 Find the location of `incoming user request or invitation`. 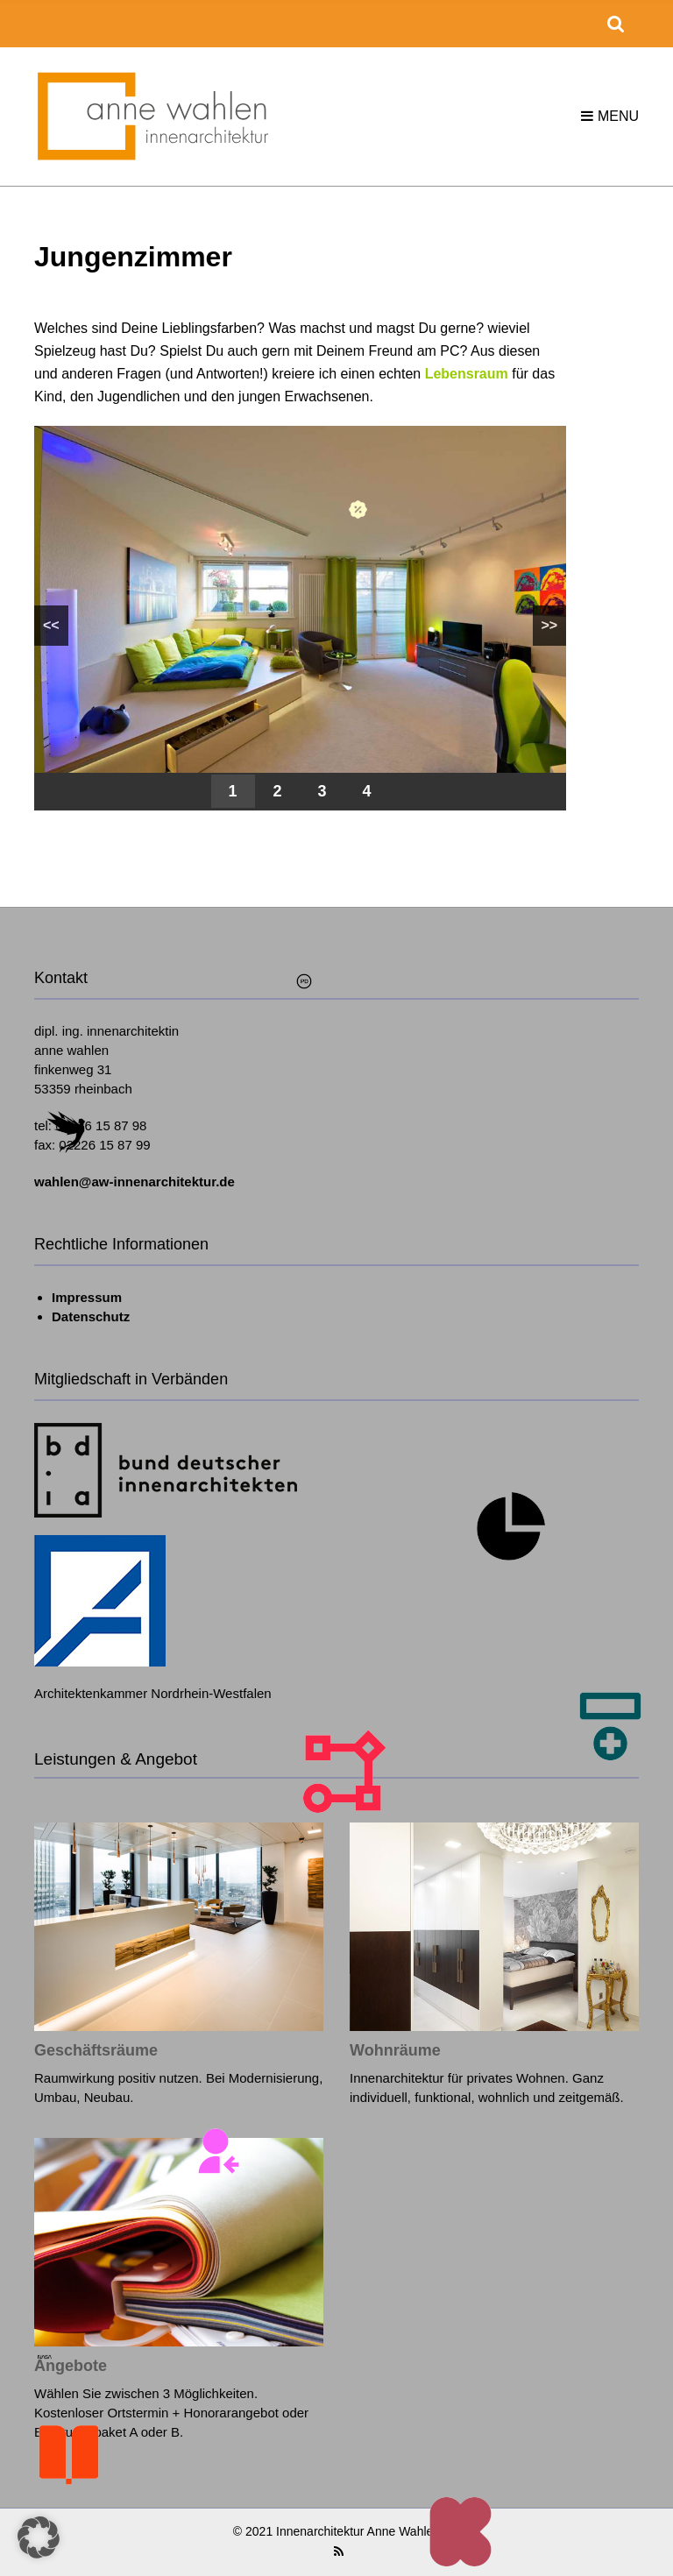

incoming user request or invitation is located at coordinates (216, 2152).